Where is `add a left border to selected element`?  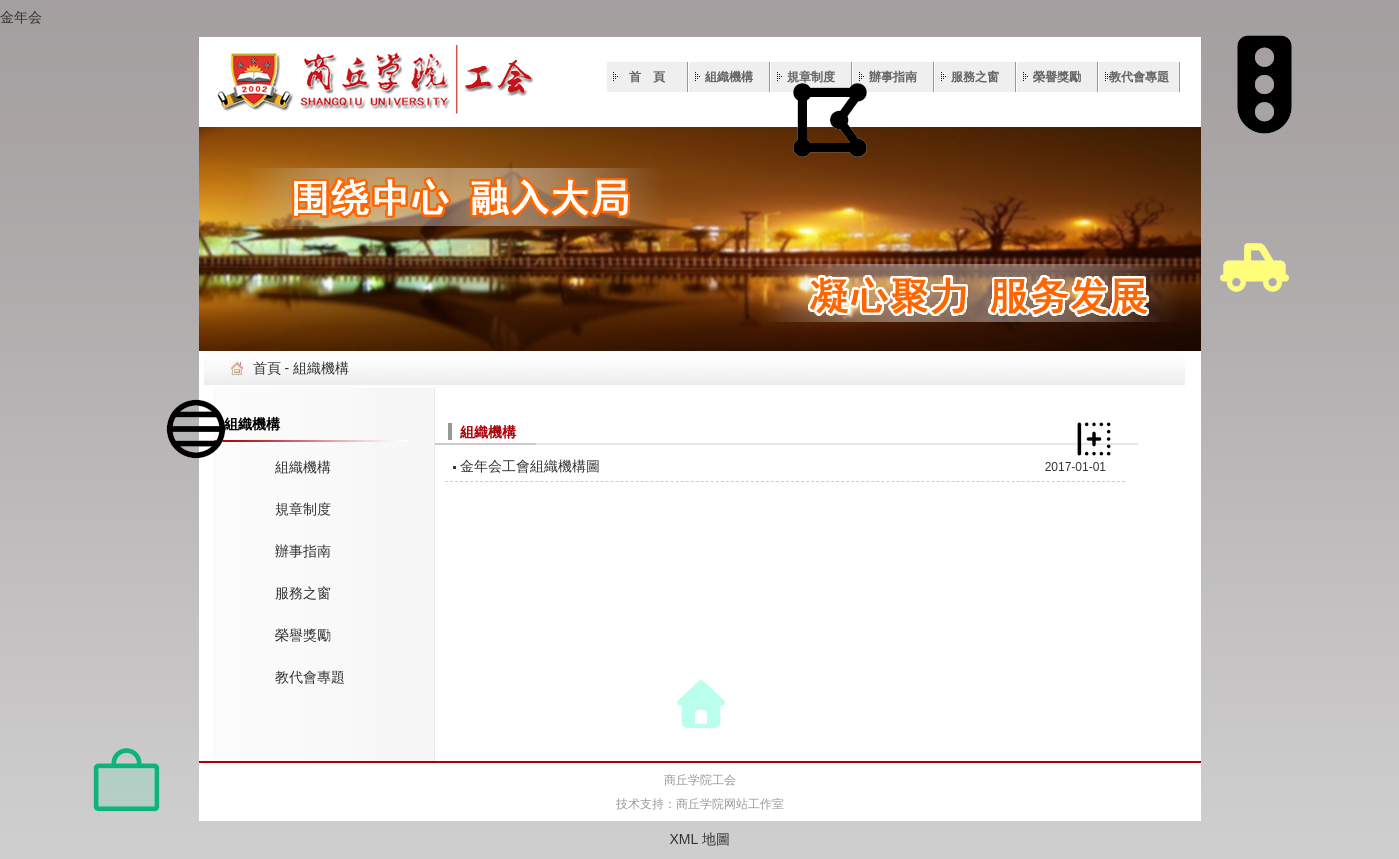 add a left border to selected element is located at coordinates (1094, 439).